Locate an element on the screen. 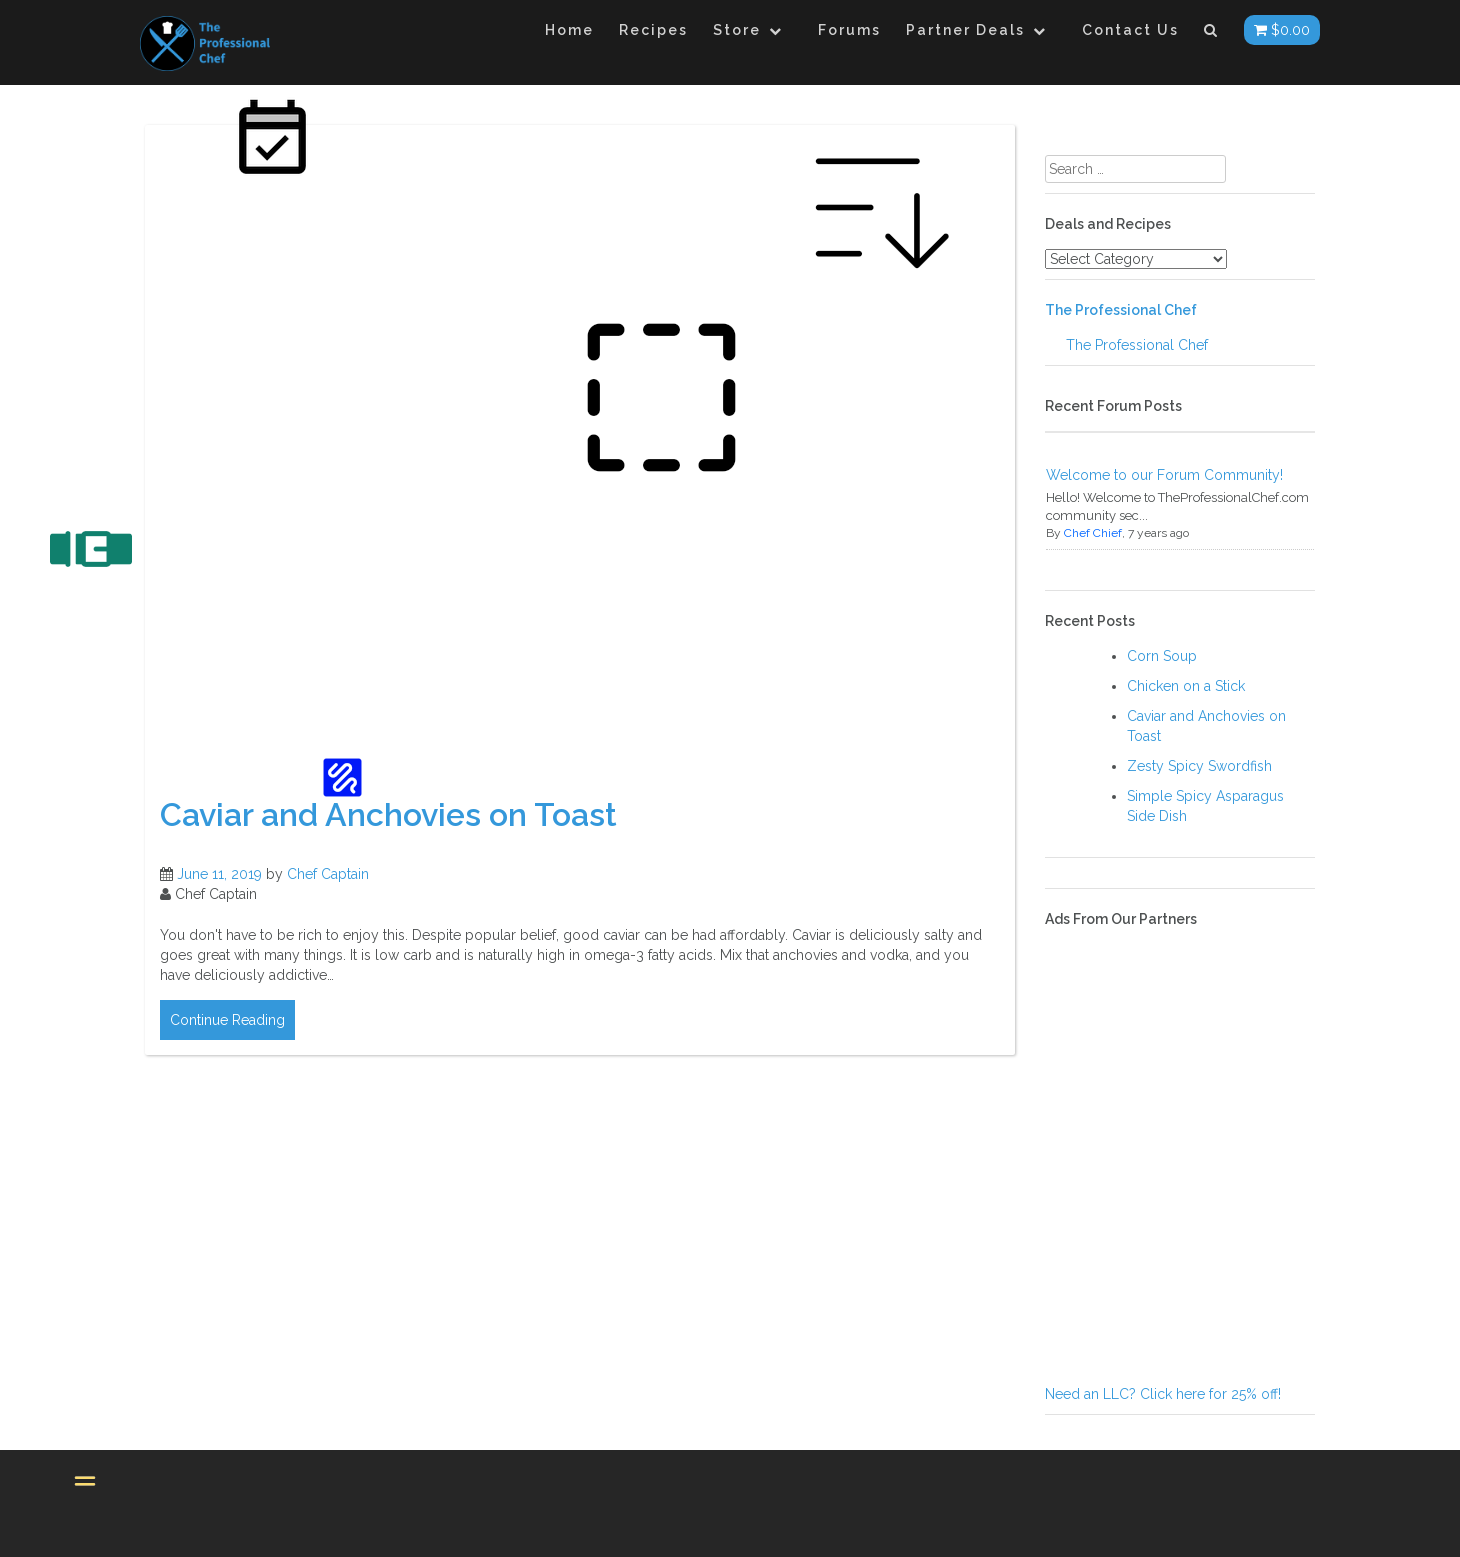 This screenshot has height=1557, width=1460. access clothing or accessories settings is located at coordinates (91, 549).